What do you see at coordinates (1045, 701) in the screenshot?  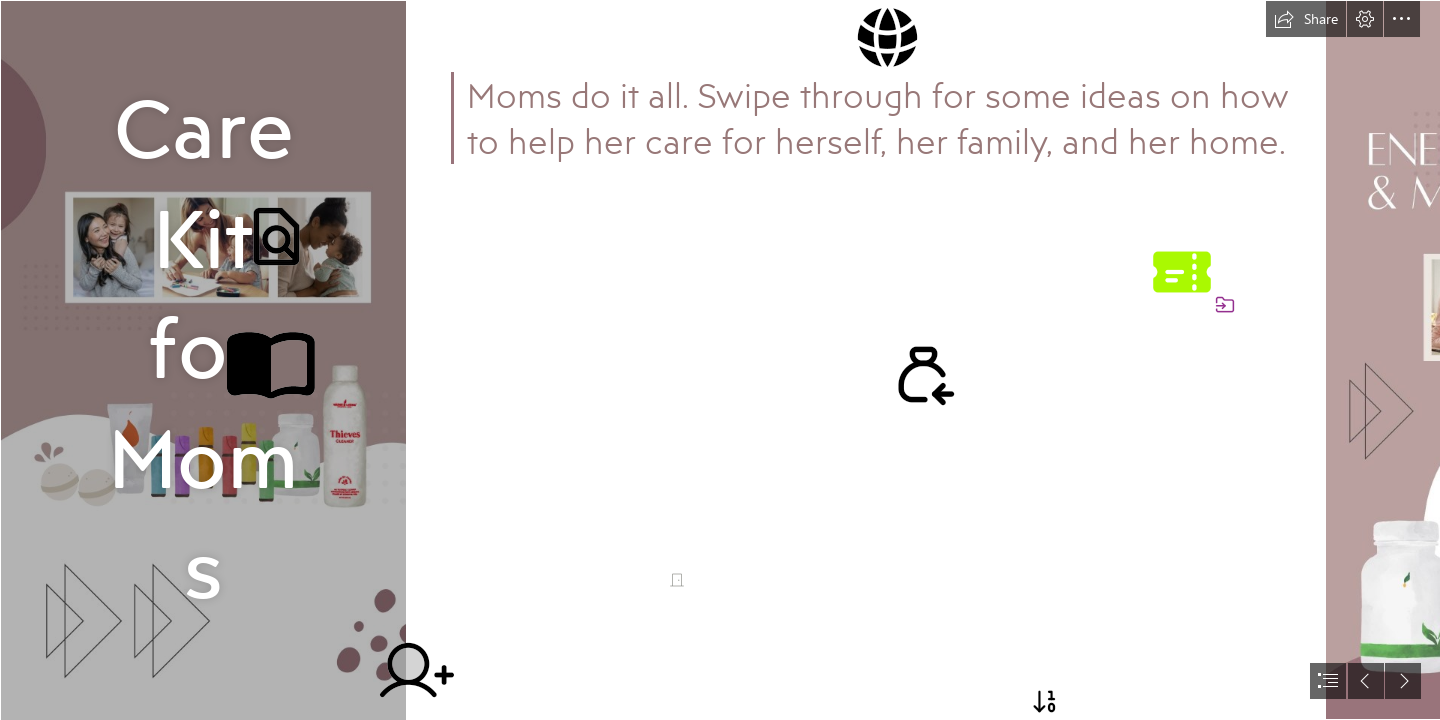 I see `sort numerically in descending order` at bounding box center [1045, 701].